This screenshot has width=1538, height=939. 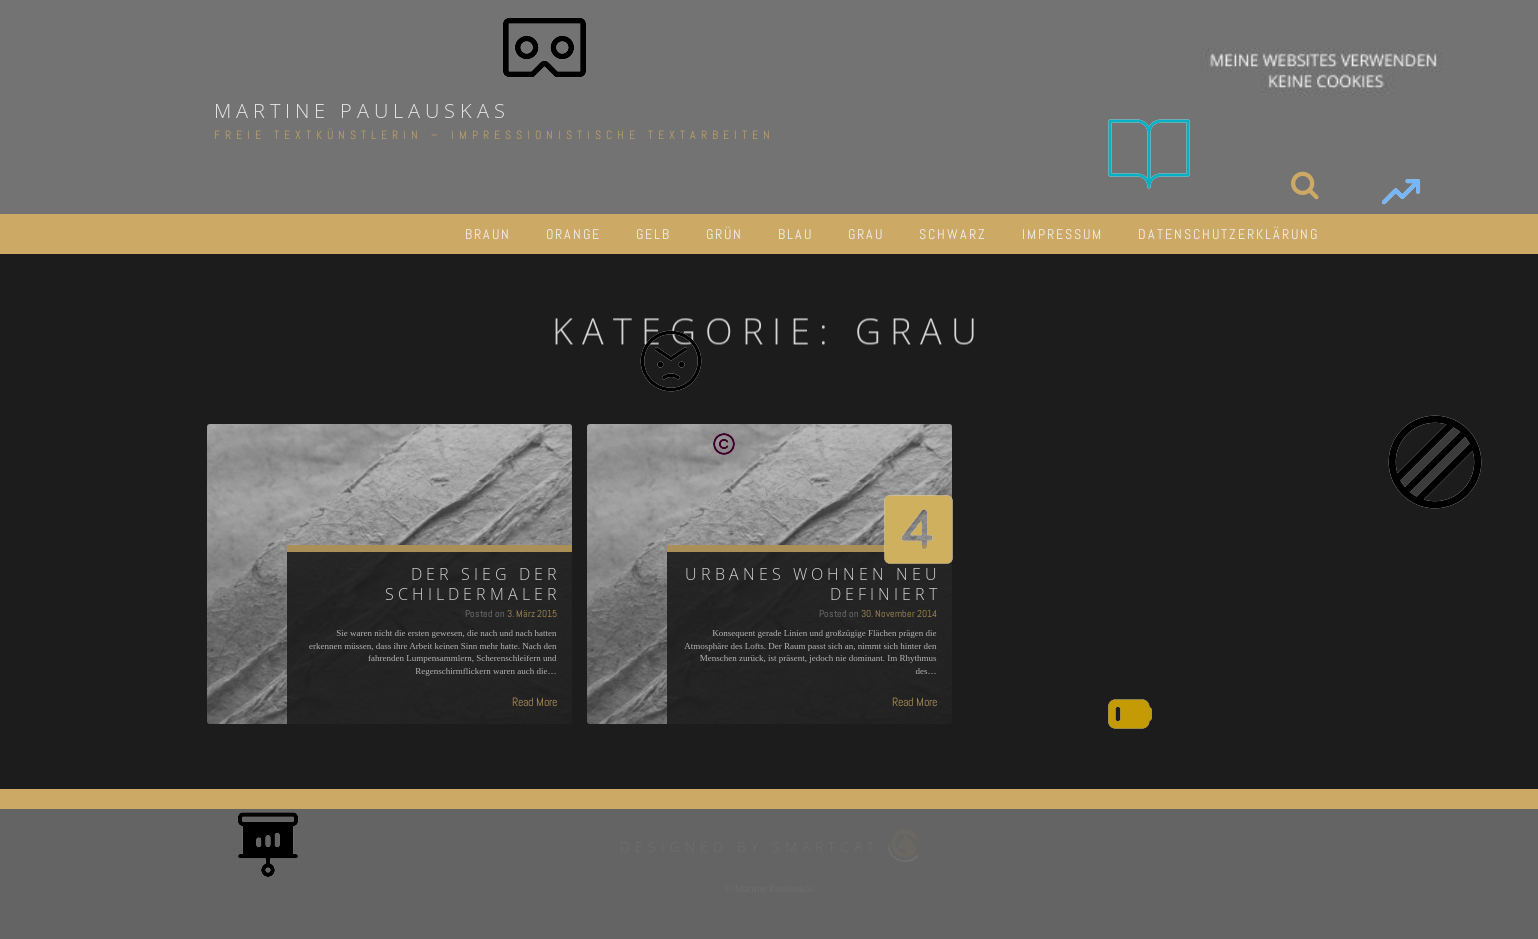 I want to click on view presentation with charts, so click(x=268, y=840).